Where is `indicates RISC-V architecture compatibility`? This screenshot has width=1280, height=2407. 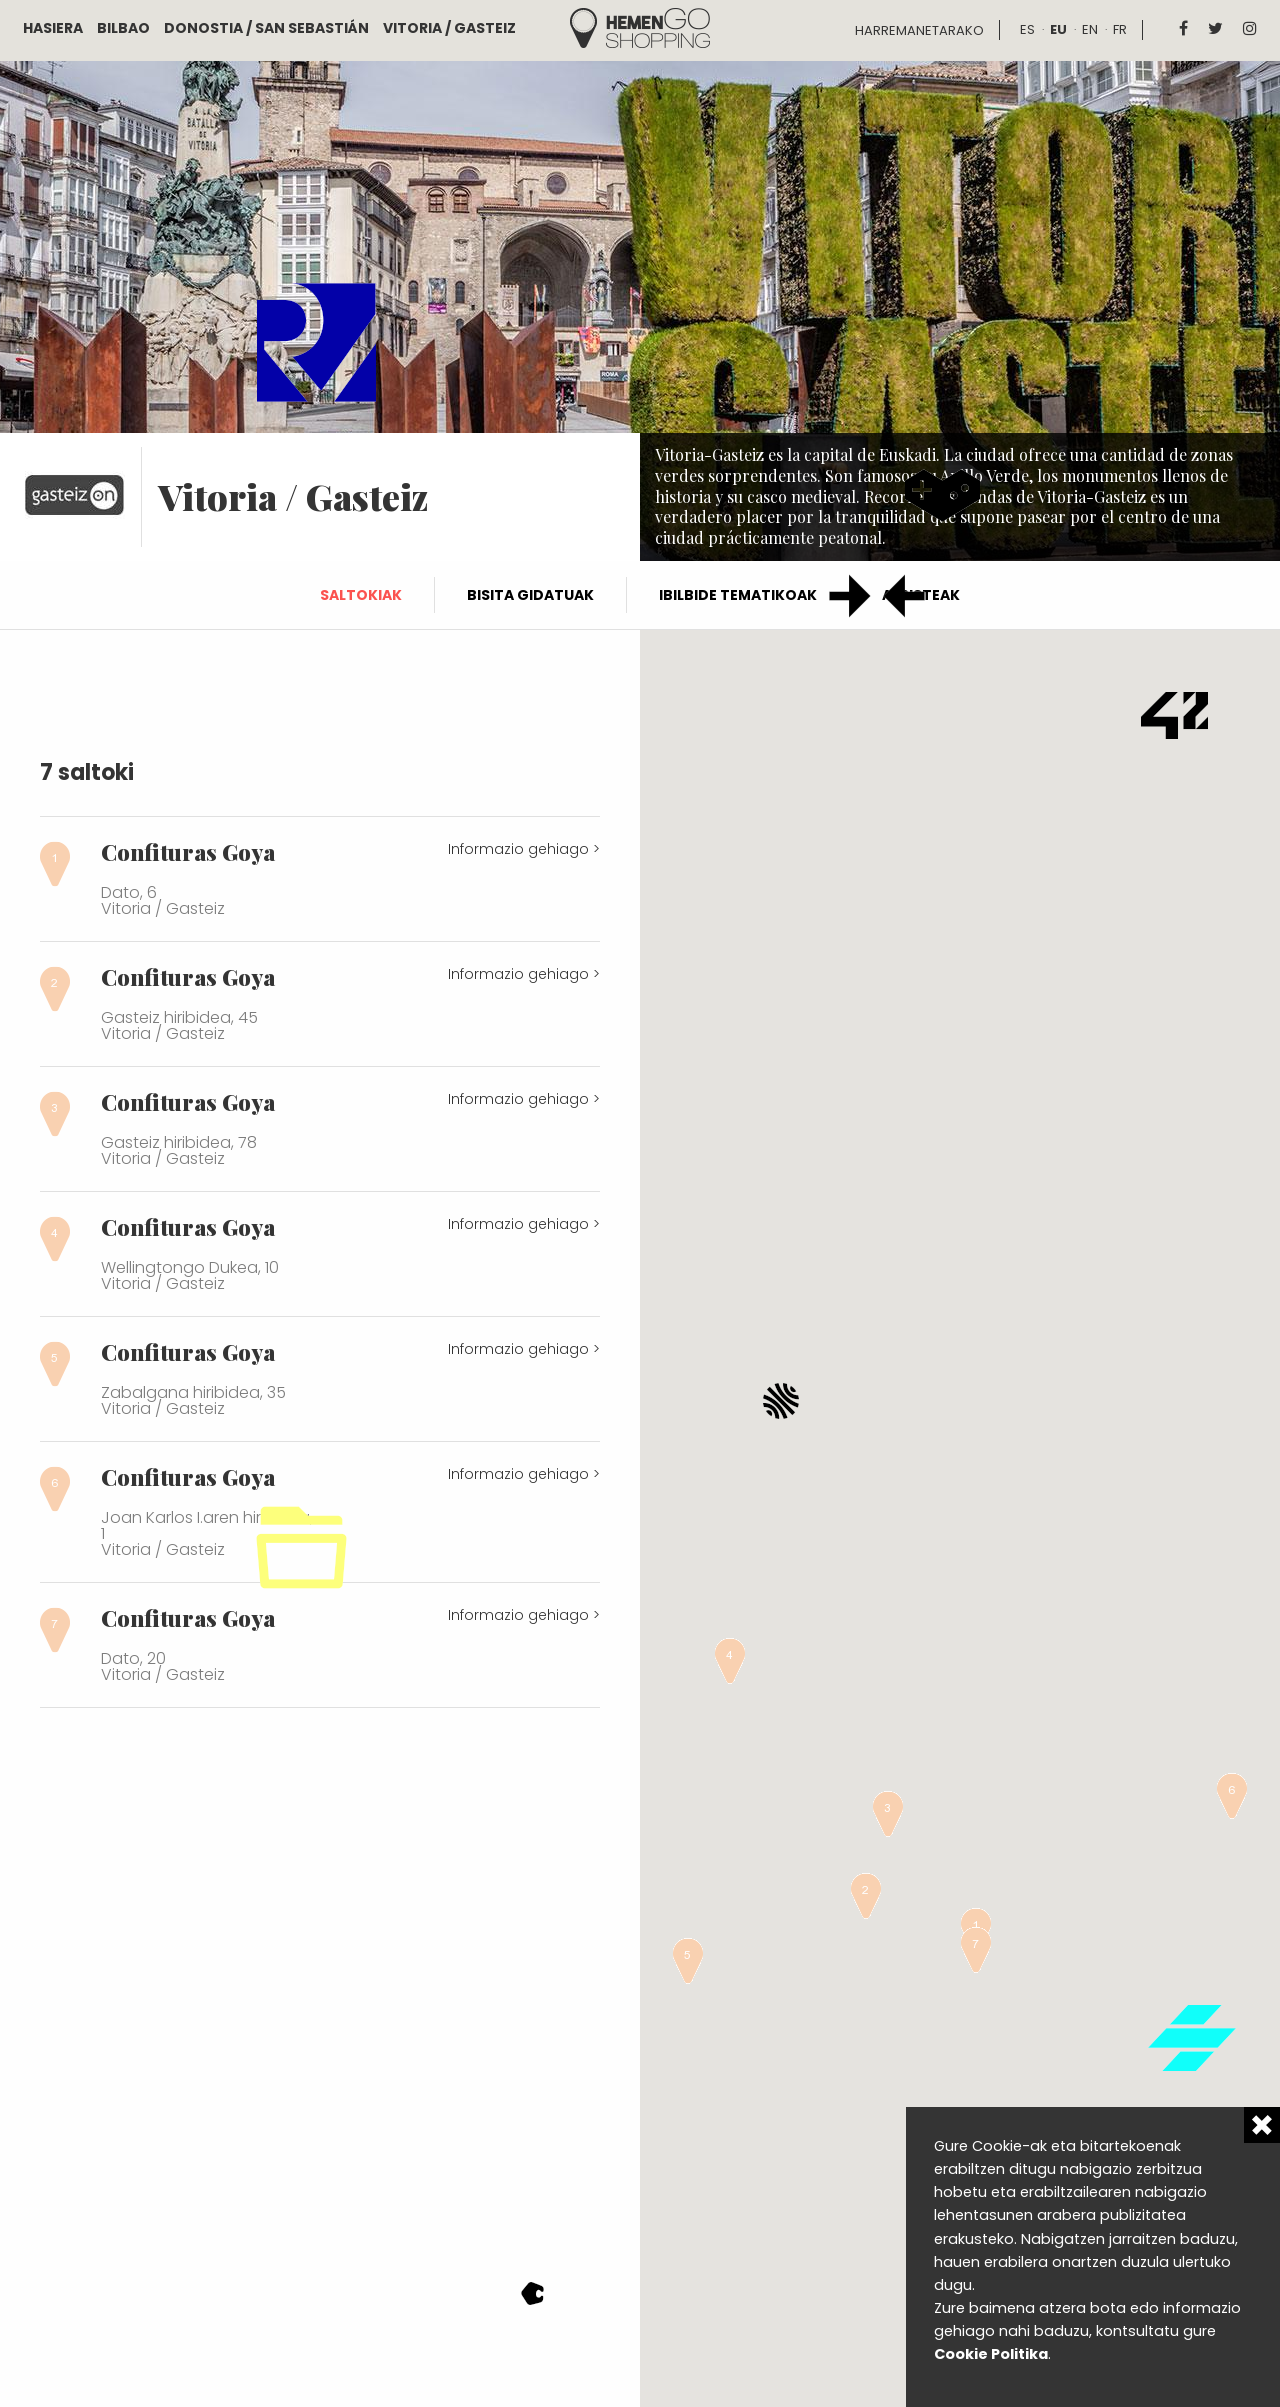
indicates RISC-V architecture compatibility is located at coordinates (316, 342).